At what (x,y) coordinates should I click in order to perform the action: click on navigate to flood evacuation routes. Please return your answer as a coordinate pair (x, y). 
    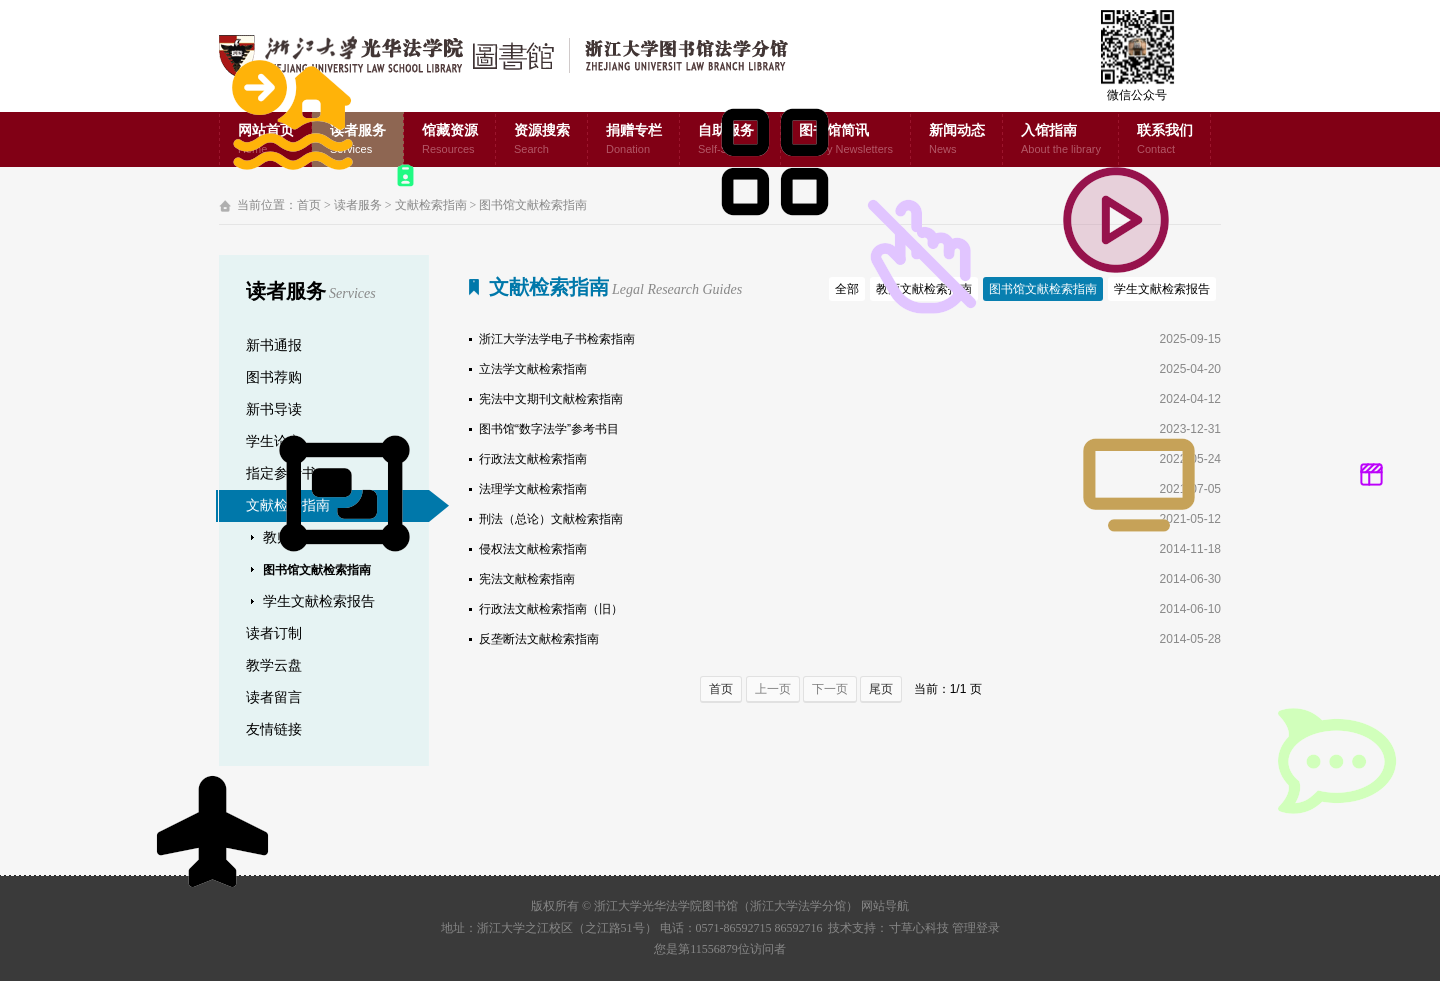
    Looking at the image, I should click on (293, 115).